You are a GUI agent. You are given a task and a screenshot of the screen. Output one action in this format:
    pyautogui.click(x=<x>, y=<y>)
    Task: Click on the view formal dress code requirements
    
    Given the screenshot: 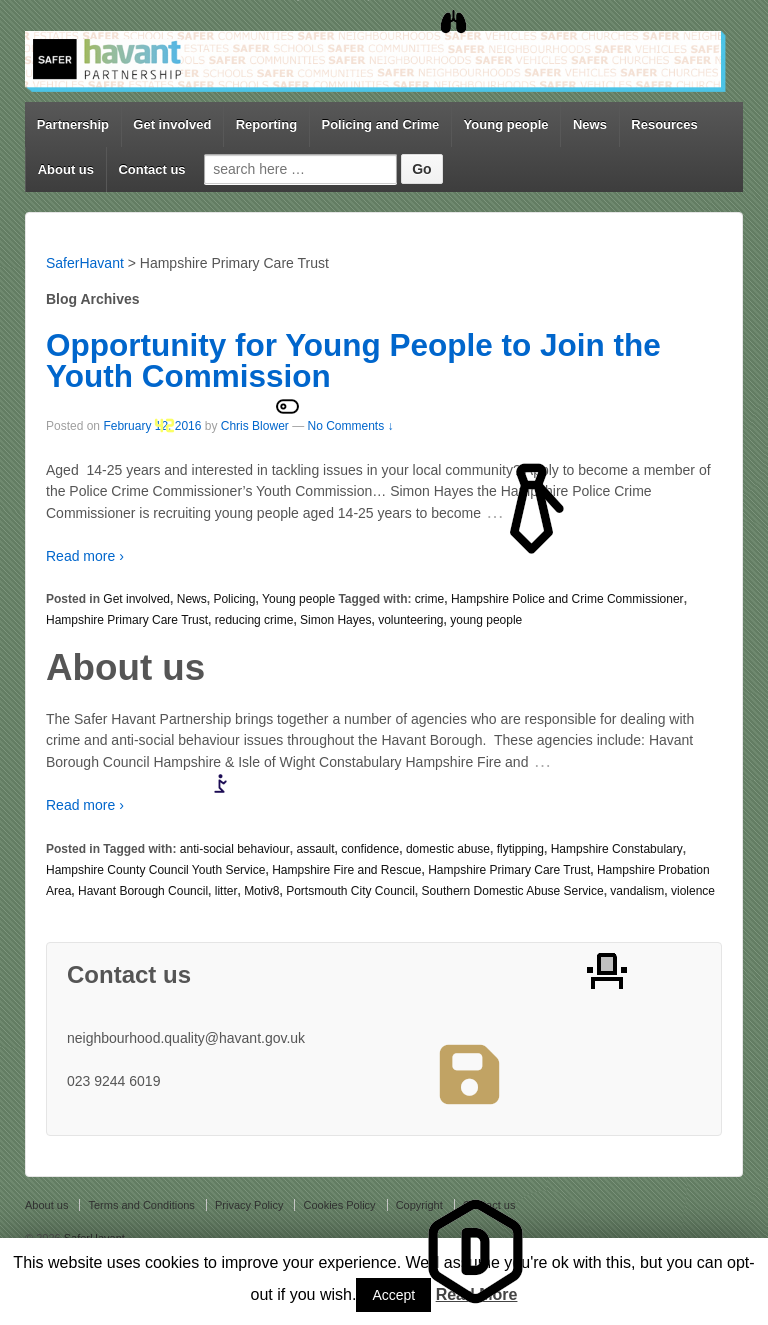 What is the action you would take?
    pyautogui.click(x=531, y=506)
    